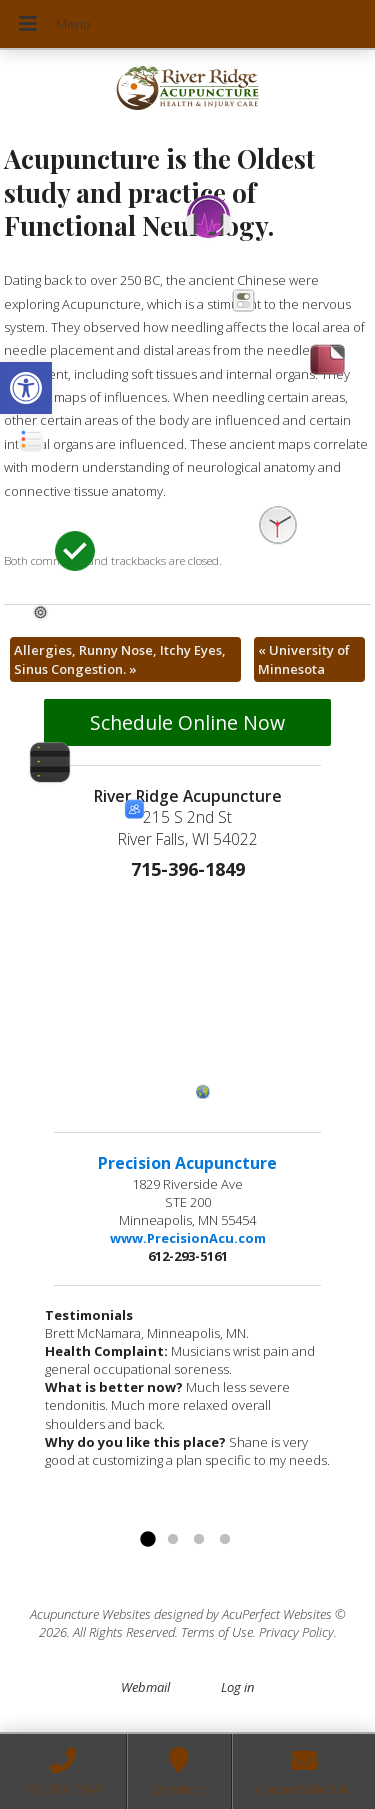 The height and width of the screenshot is (1809, 375). Describe the element at coordinates (40, 612) in the screenshot. I see `open settings or preferences` at that location.